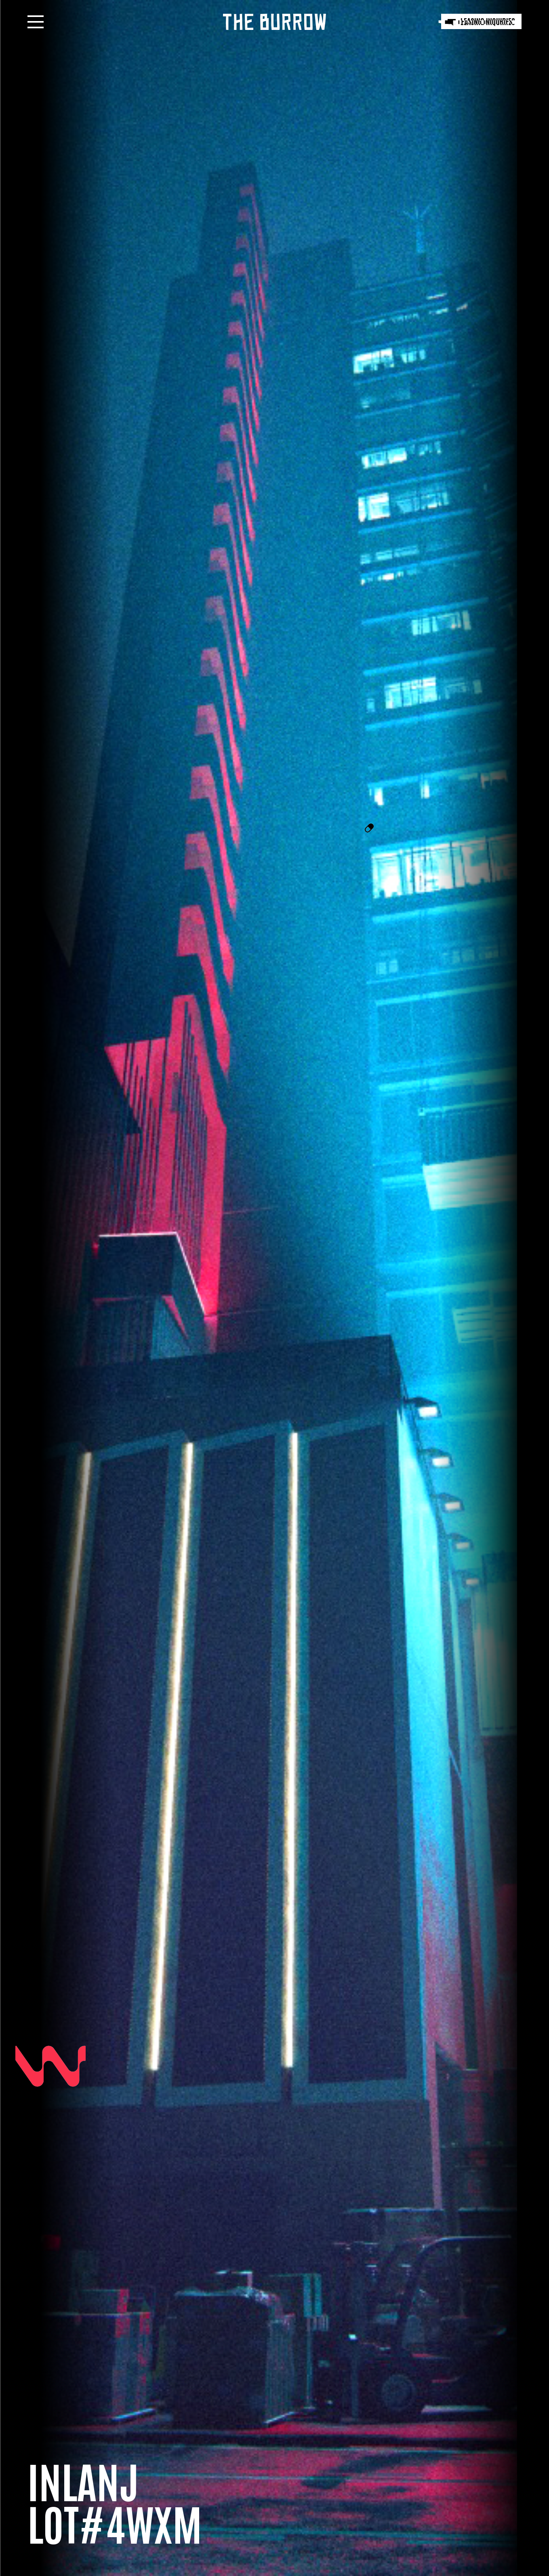 The image size is (549, 2576). I want to click on open windsurf code editor, so click(50, 2066).